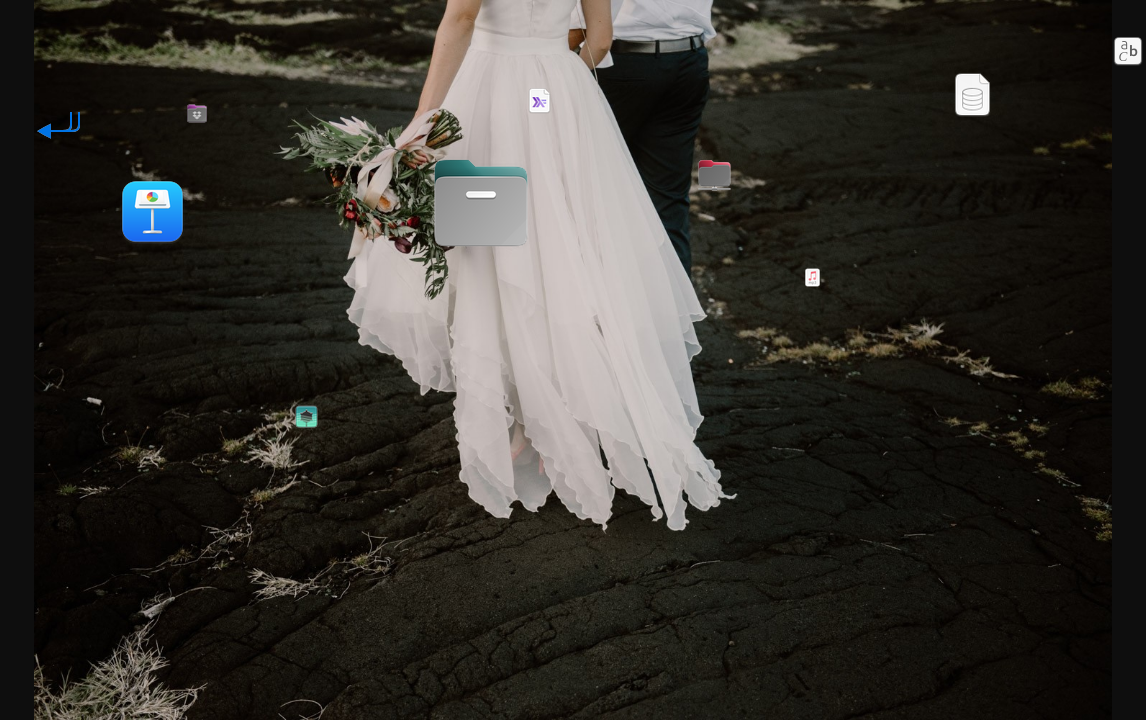  I want to click on sqlite3 database file, so click(972, 94).